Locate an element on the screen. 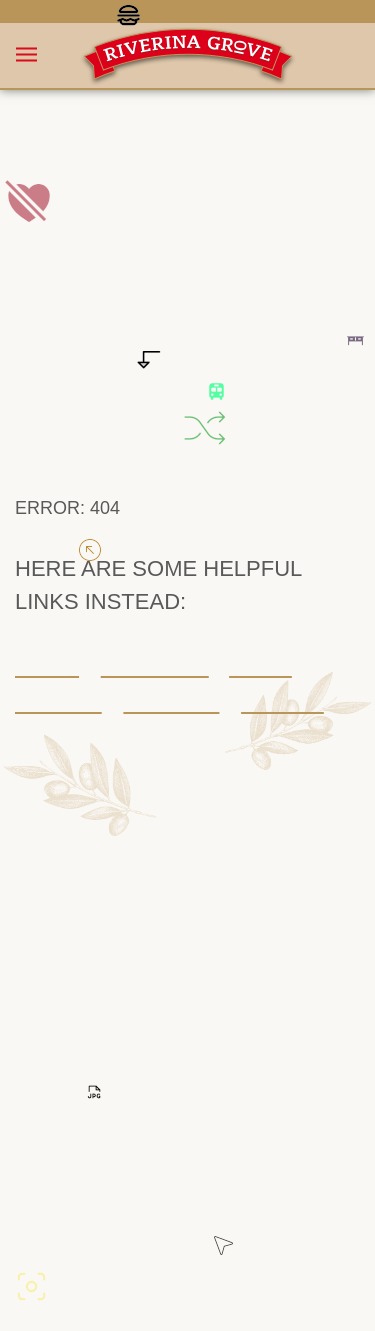  access workspace or desk settings is located at coordinates (355, 340).